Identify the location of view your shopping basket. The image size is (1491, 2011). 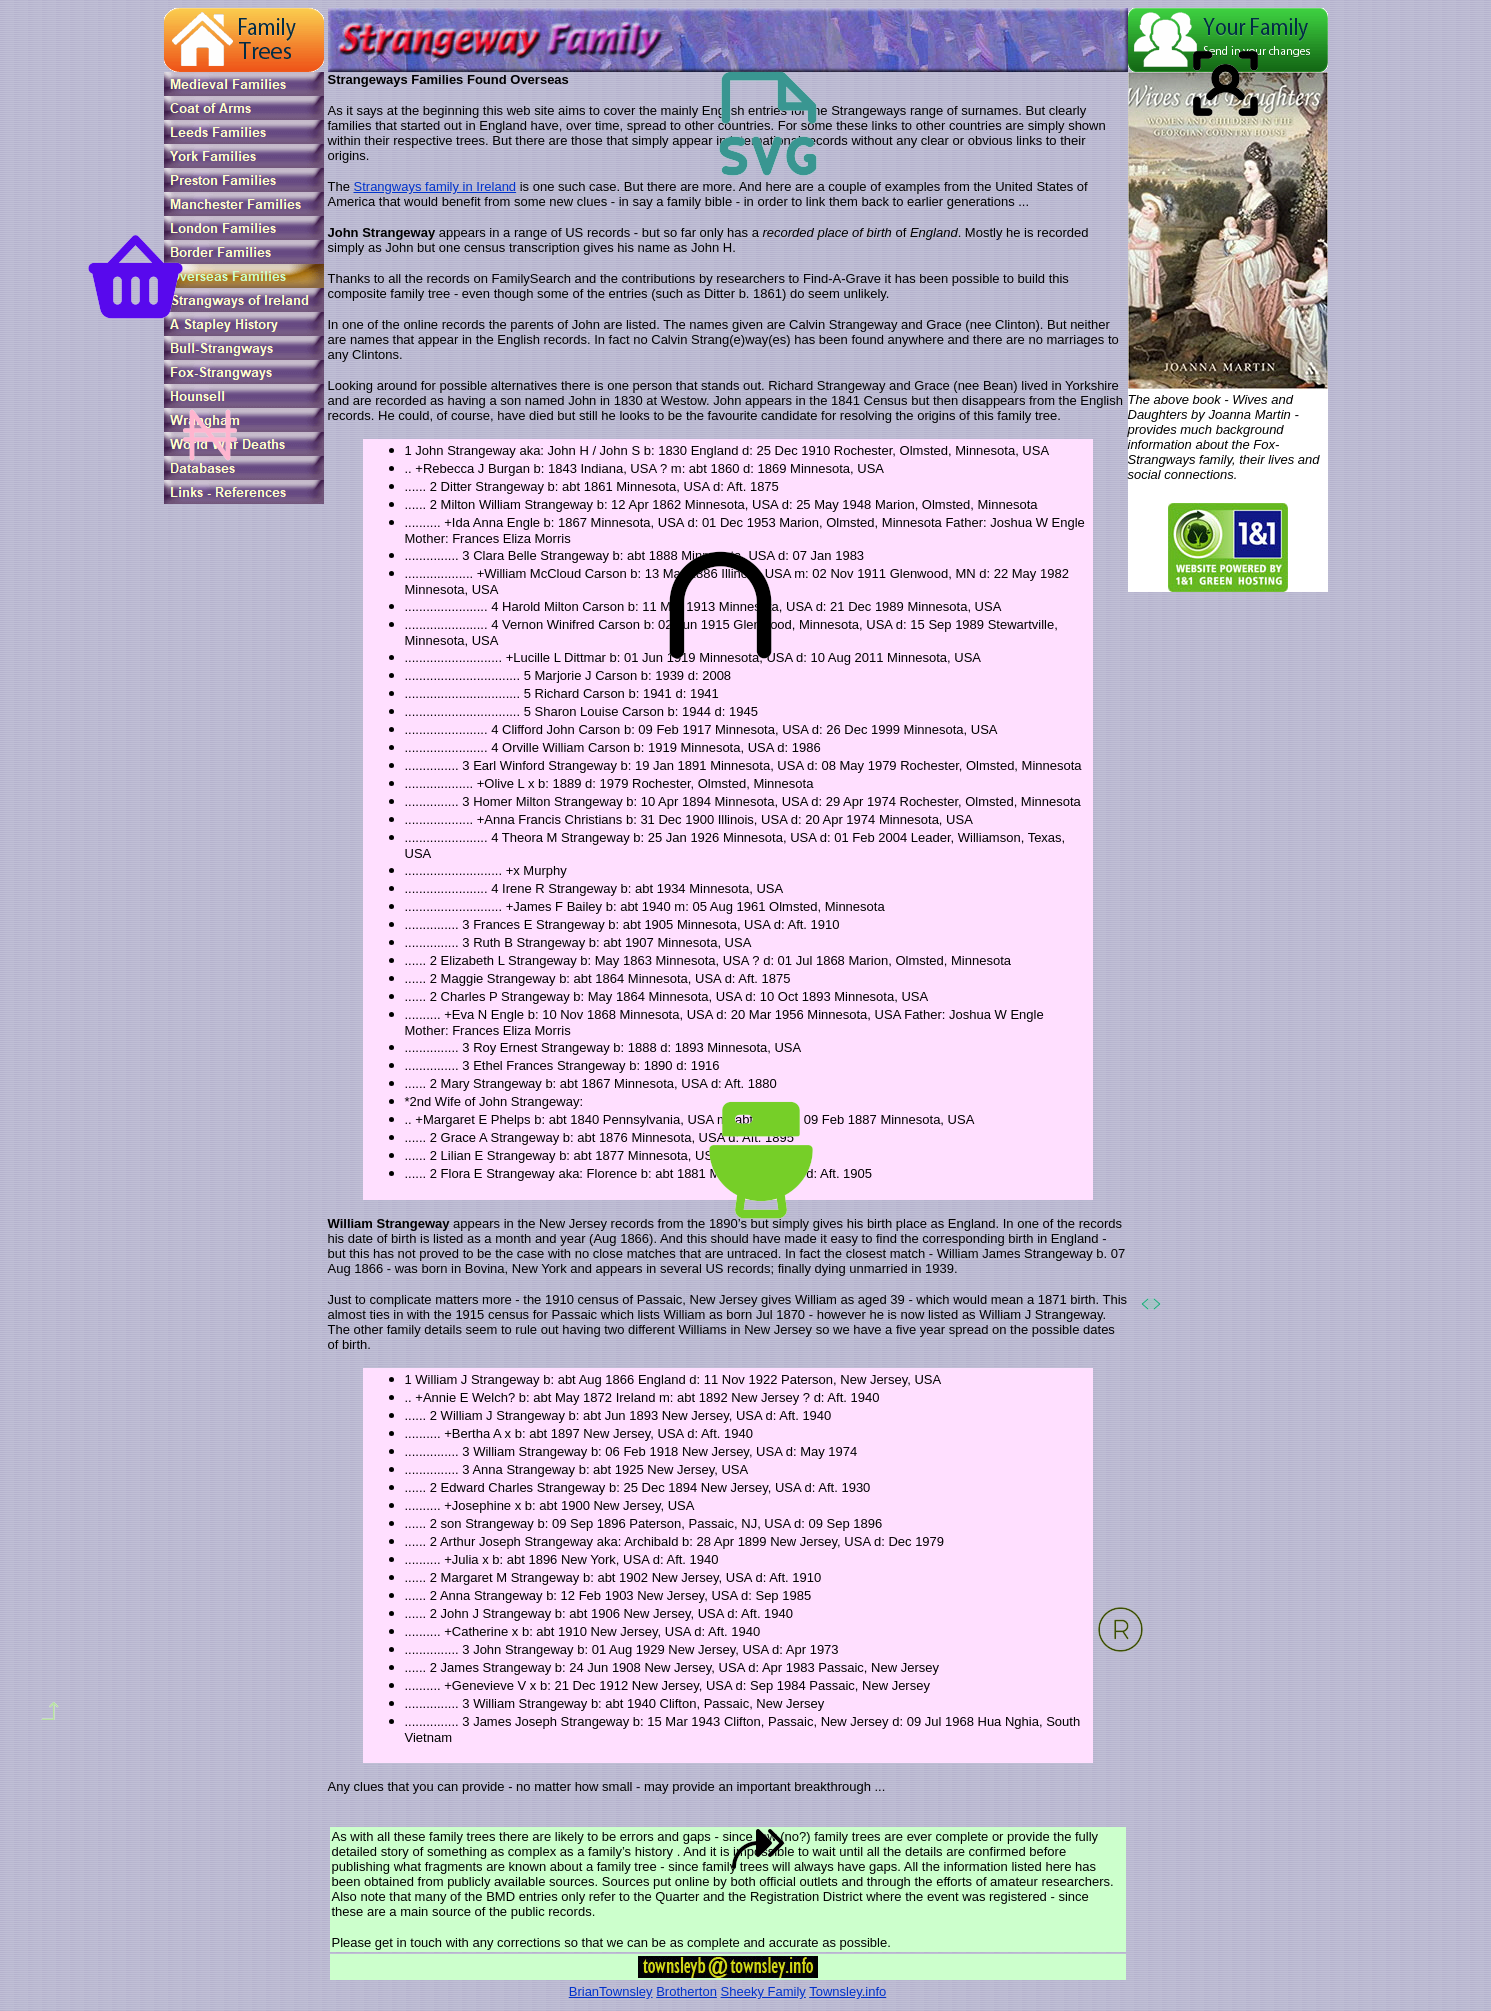
(135, 279).